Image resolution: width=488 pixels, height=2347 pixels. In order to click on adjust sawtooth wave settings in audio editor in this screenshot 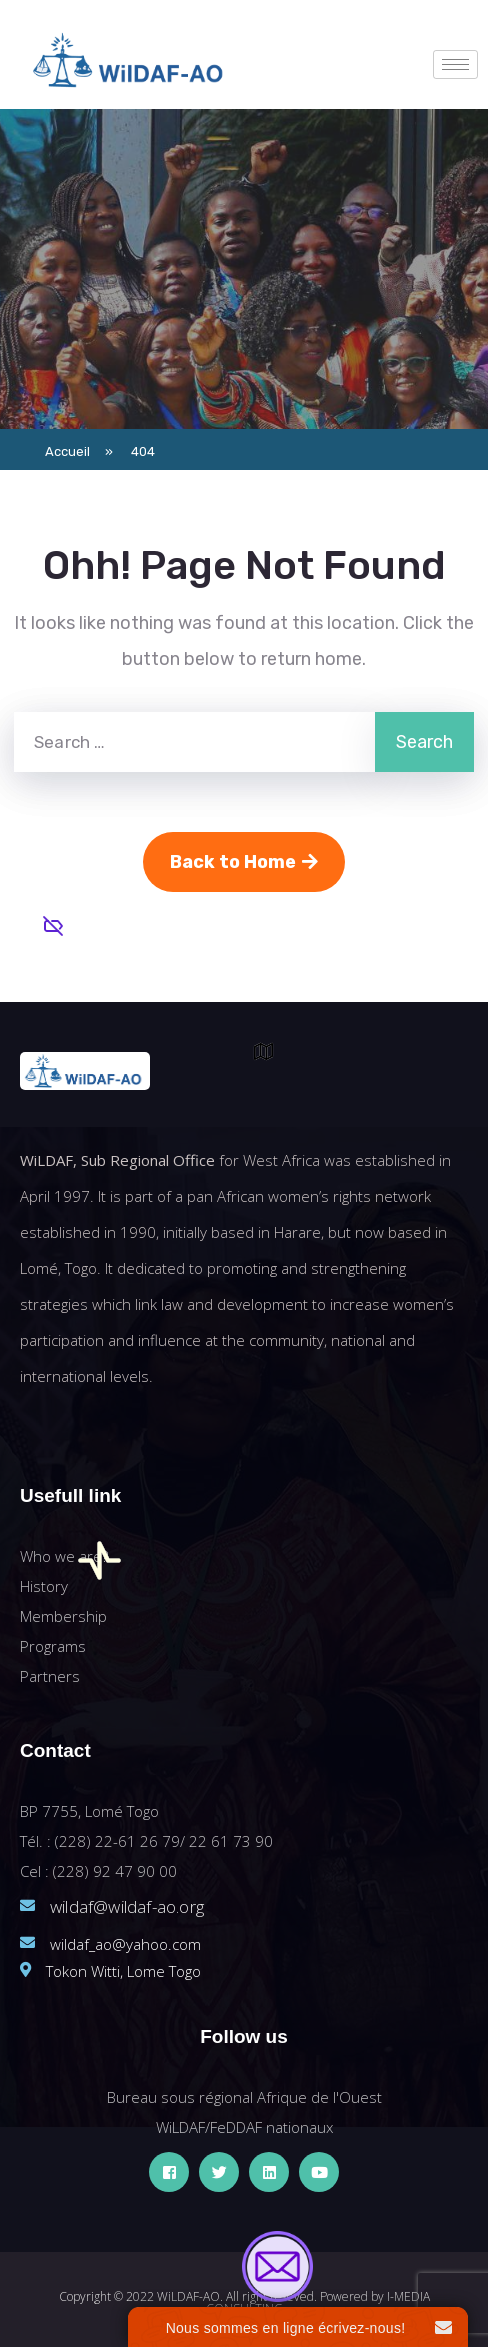, I will do `click(99, 1560)`.